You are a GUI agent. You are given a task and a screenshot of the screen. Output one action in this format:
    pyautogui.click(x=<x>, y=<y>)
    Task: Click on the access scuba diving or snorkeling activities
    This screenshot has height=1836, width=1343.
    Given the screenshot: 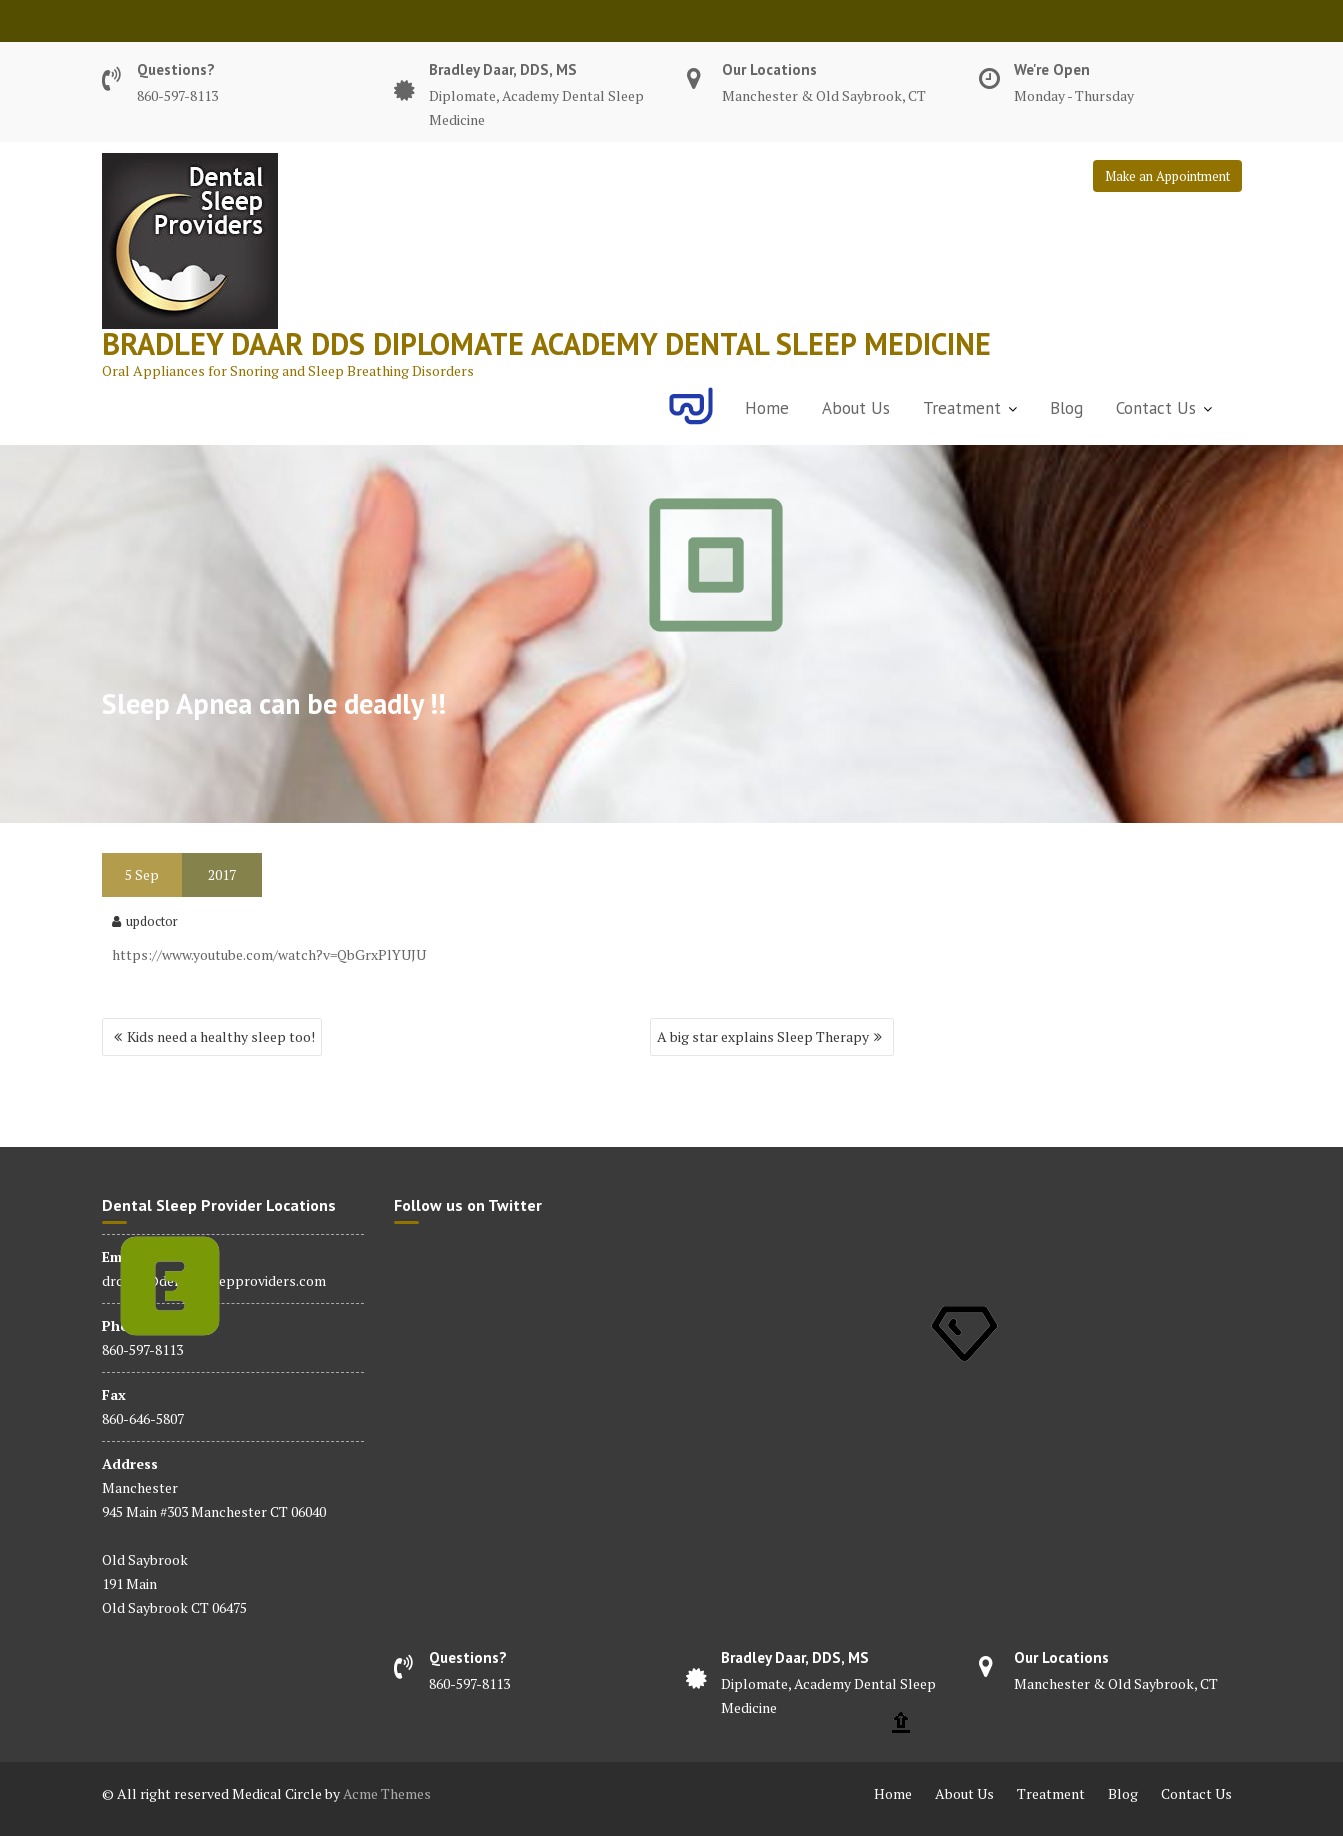 What is the action you would take?
    pyautogui.click(x=691, y=407)
    